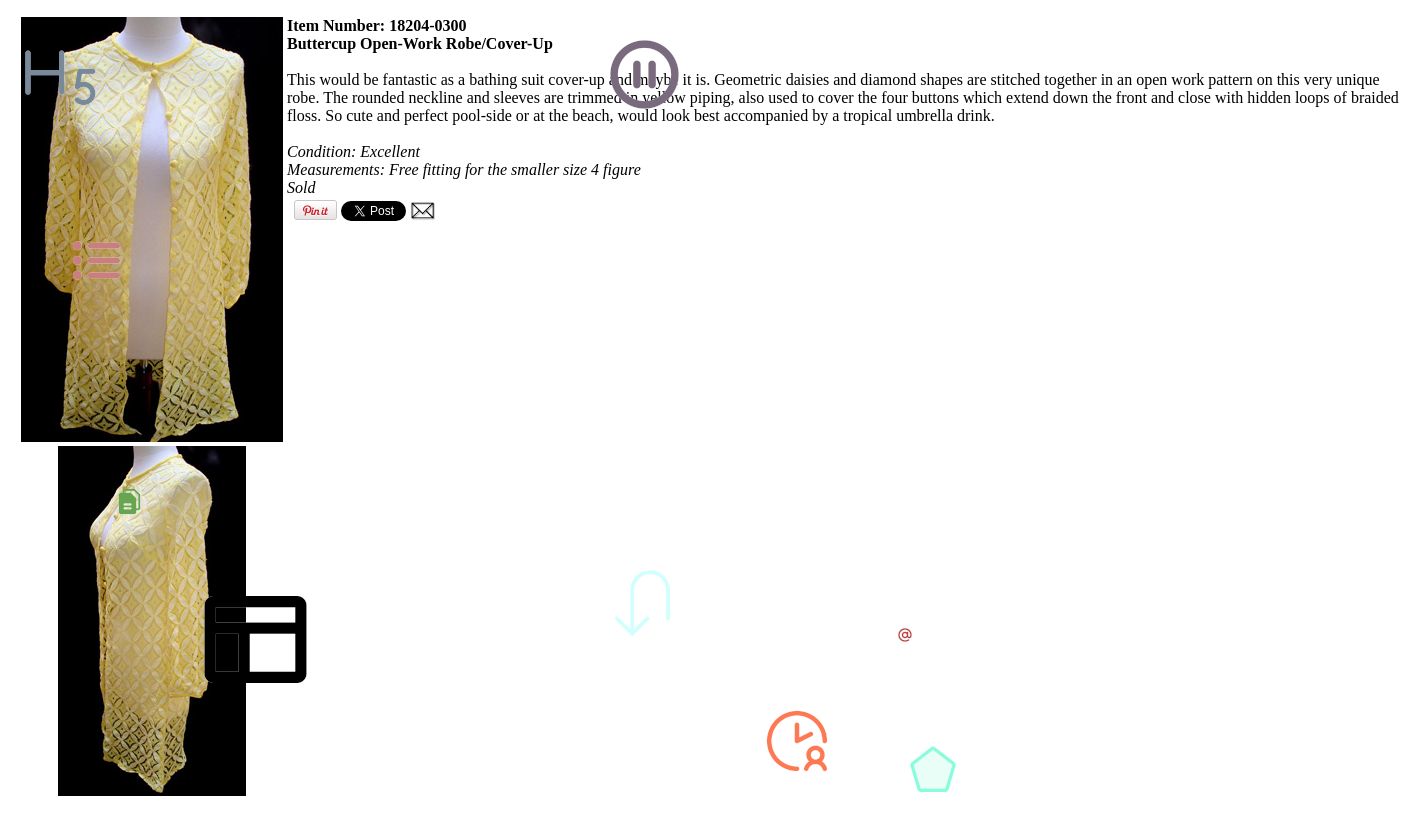 The image size is (1416, 813). What do you see at coordinates (96, 260) in the screenshot?
I see `view items in a bulleted list format` at bounding box center [96, 260].